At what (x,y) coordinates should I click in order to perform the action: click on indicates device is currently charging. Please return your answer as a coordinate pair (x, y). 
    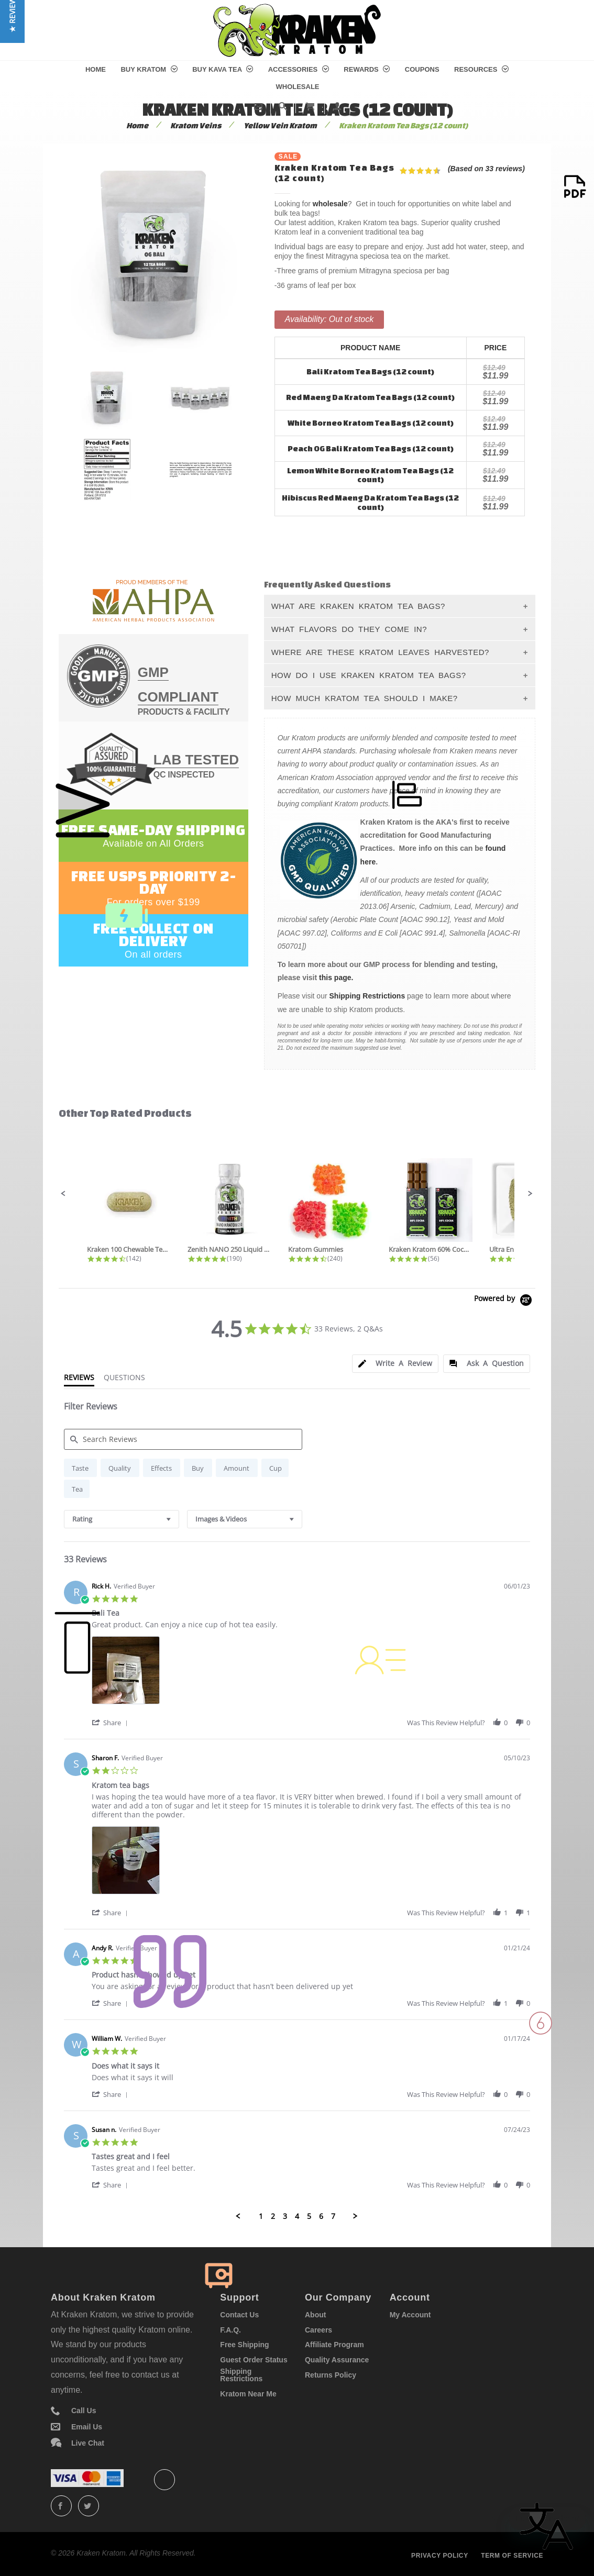
    Looking at the image, I should click on (126, 915).